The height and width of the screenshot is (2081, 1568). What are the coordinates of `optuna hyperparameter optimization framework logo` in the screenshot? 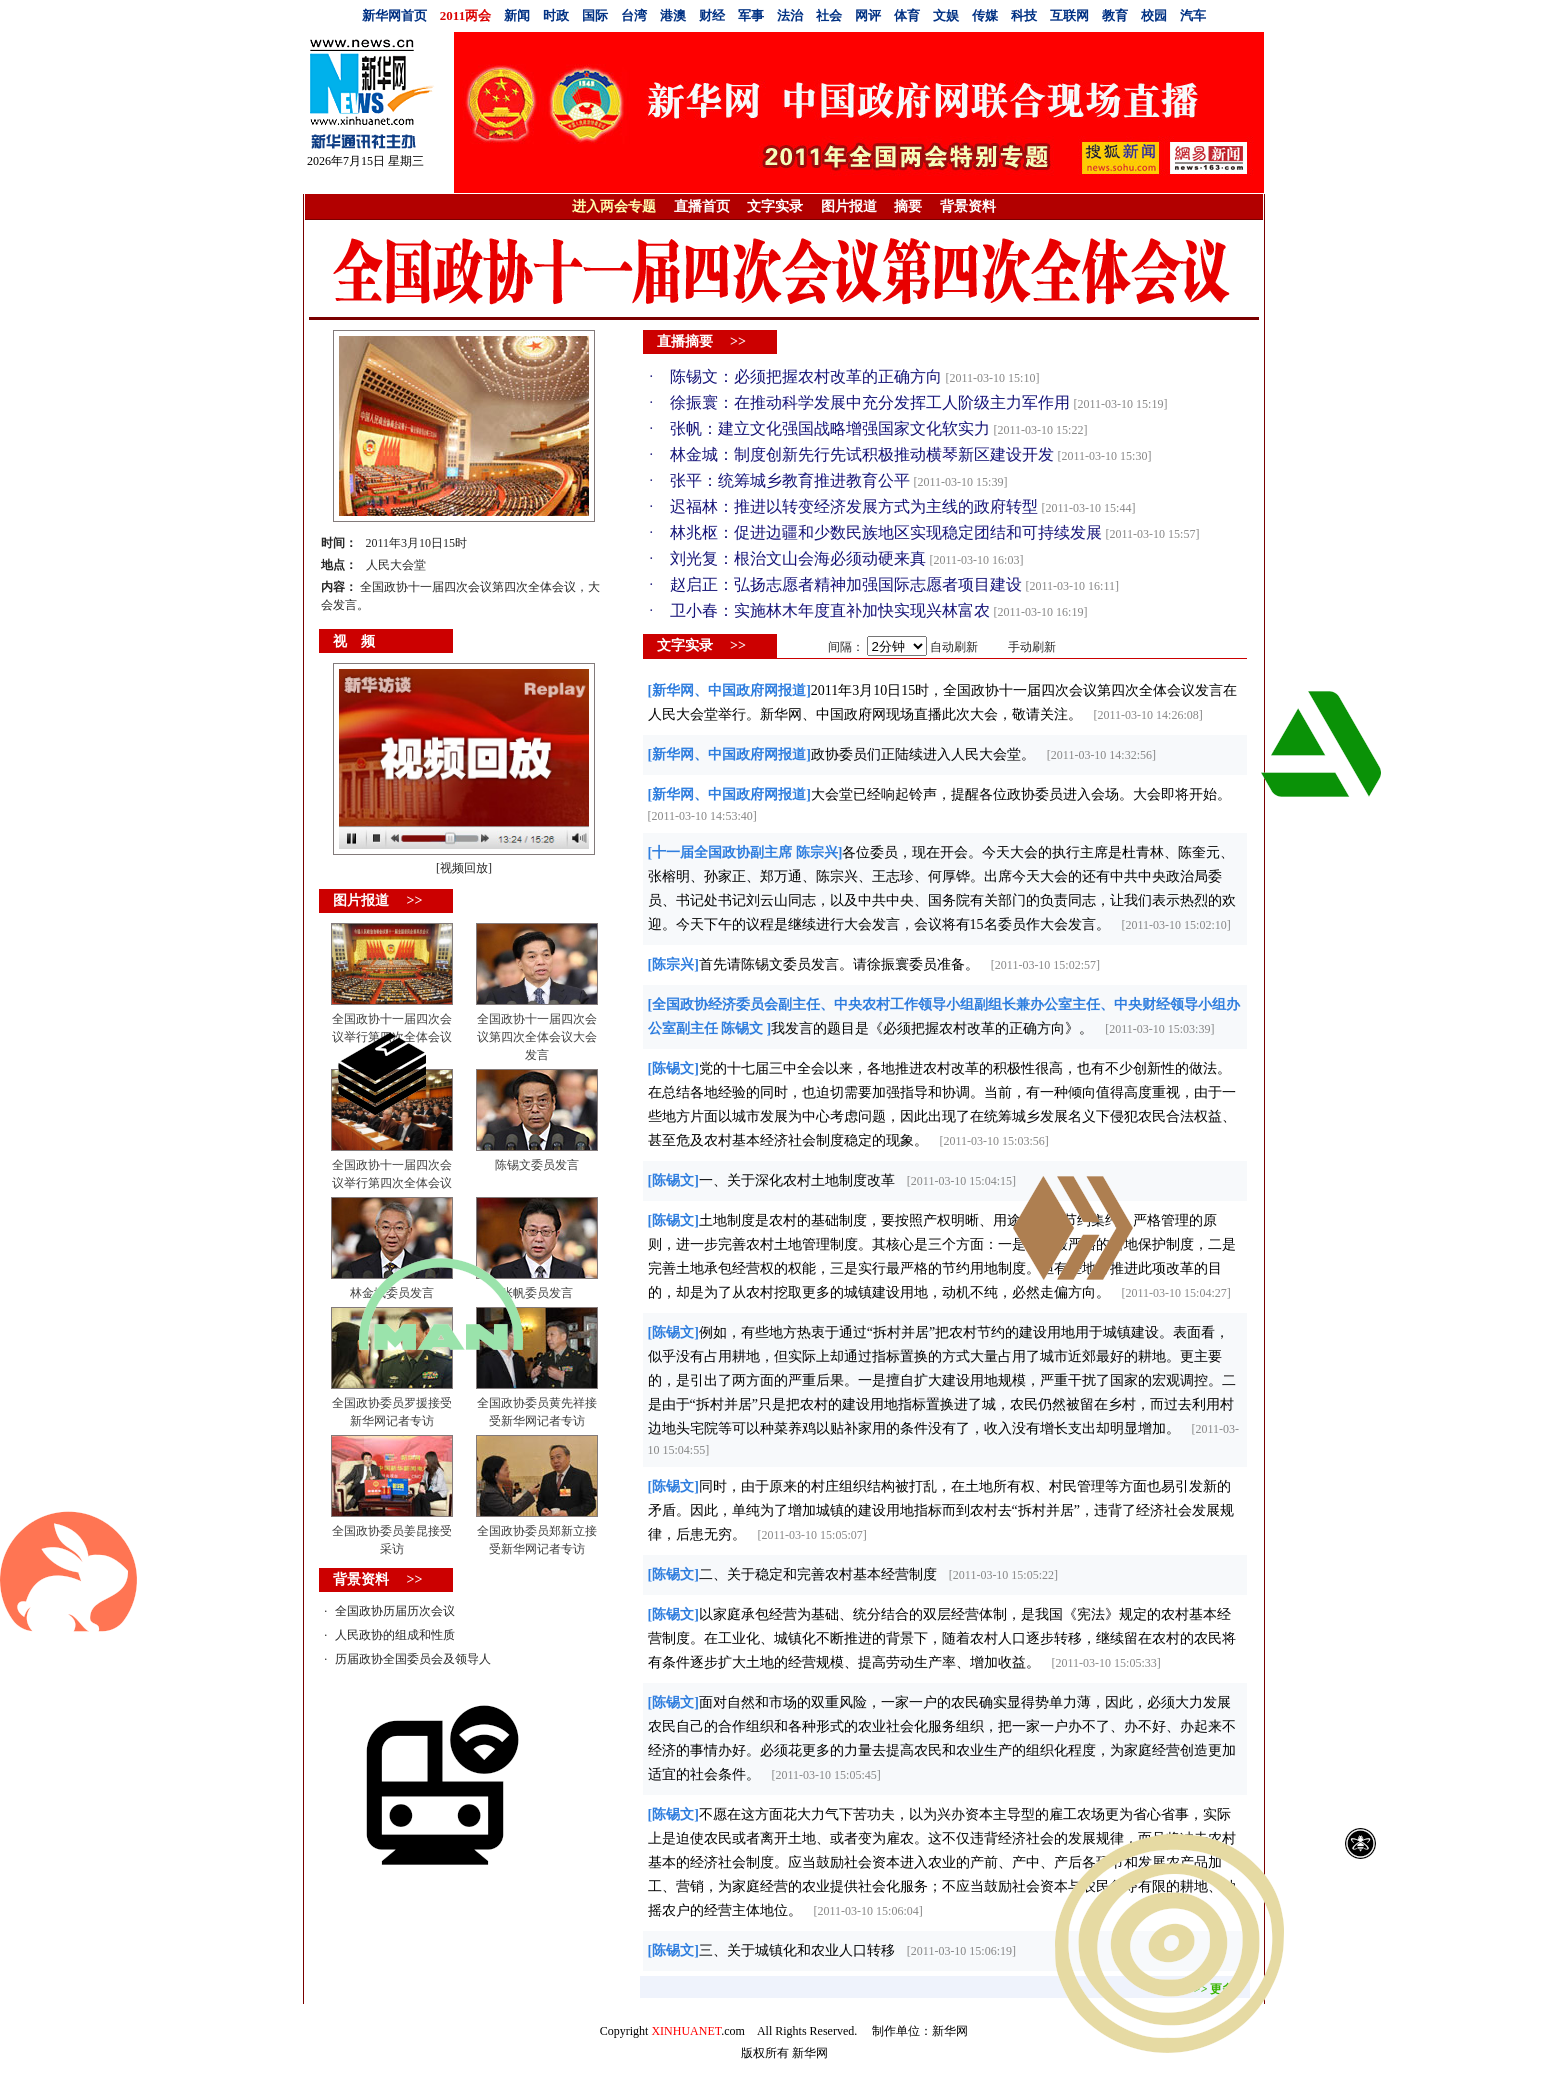 It's located at (1169, 1943).